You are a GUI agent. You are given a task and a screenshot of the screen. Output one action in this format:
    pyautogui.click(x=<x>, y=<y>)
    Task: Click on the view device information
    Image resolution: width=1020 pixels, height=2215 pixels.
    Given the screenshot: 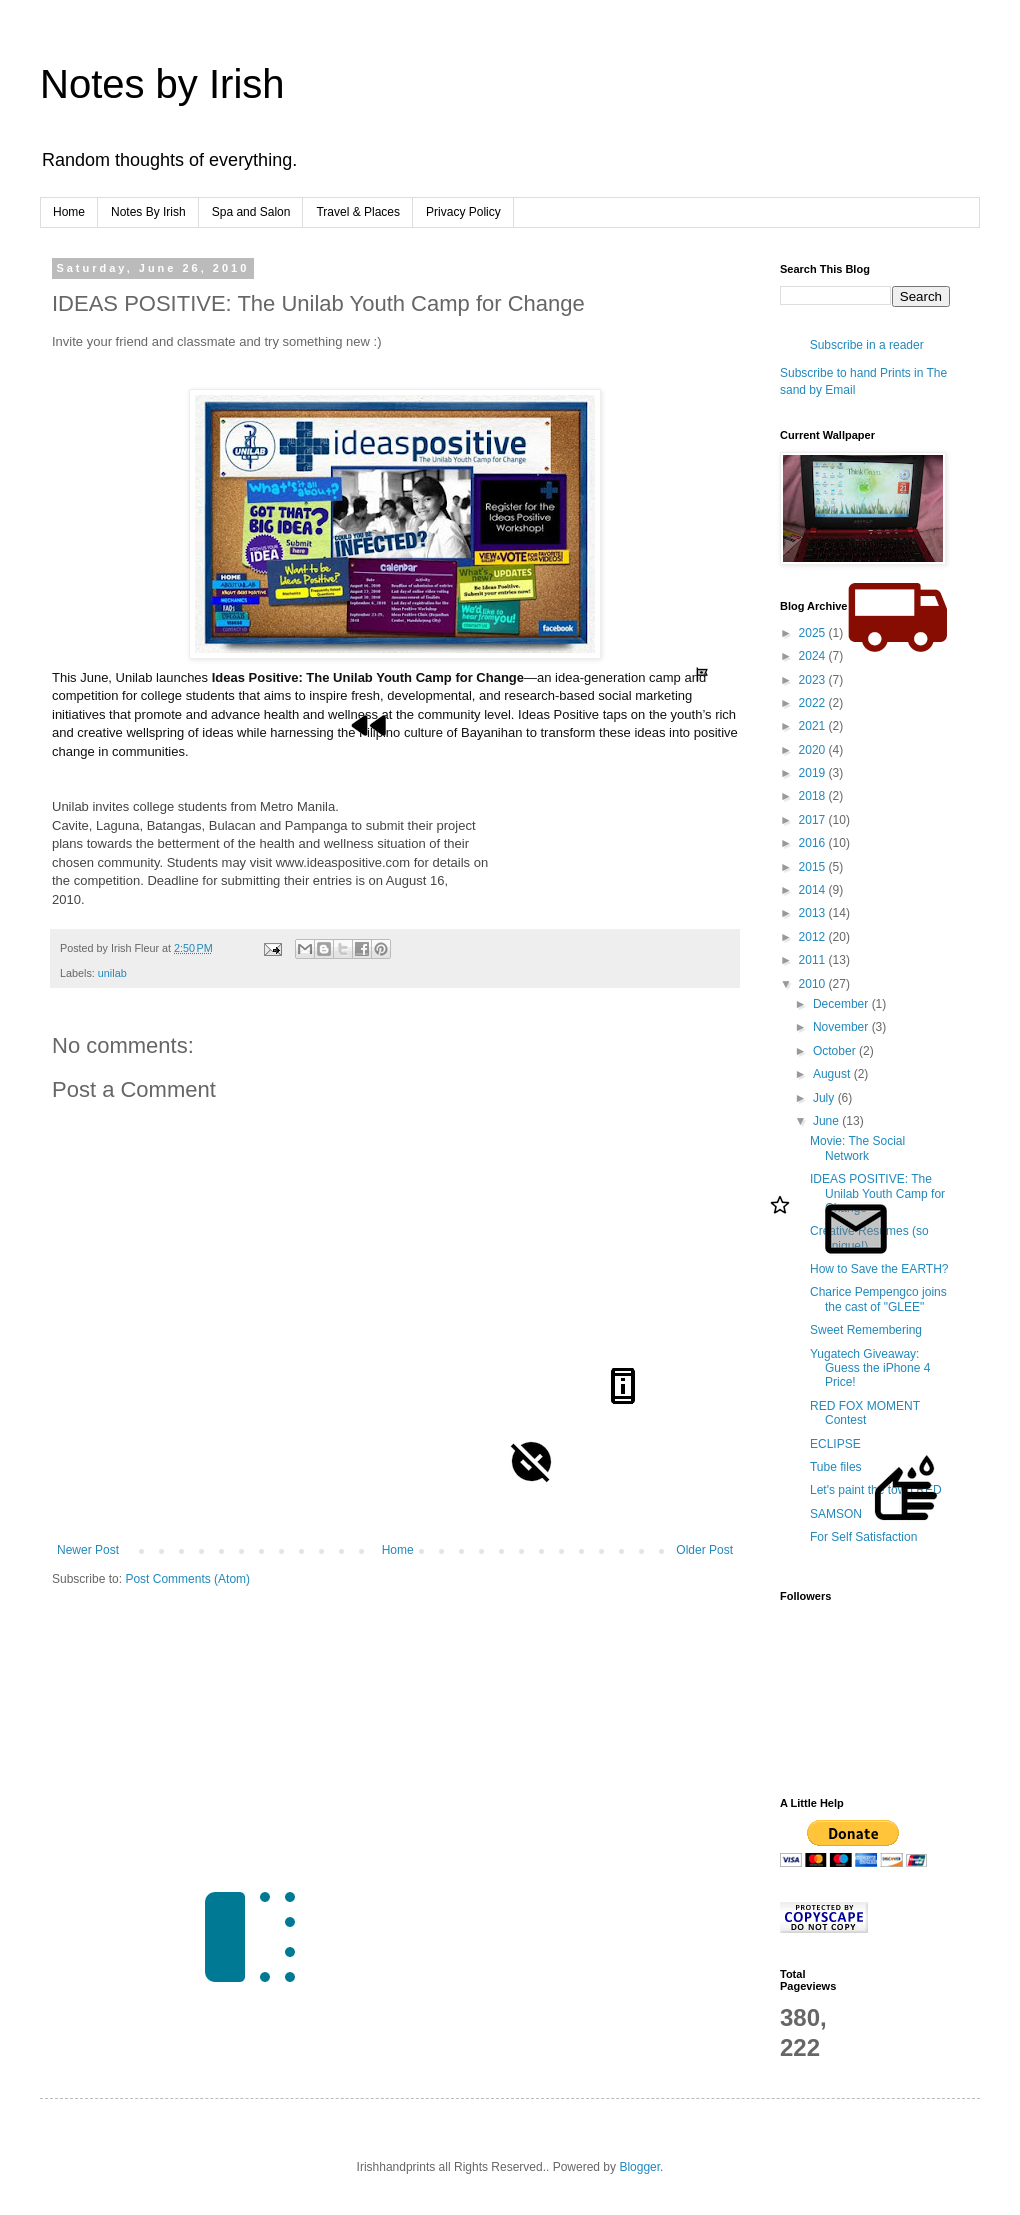 What is the action you would take?
    pyautogui.click(x=623, y=1386)
    